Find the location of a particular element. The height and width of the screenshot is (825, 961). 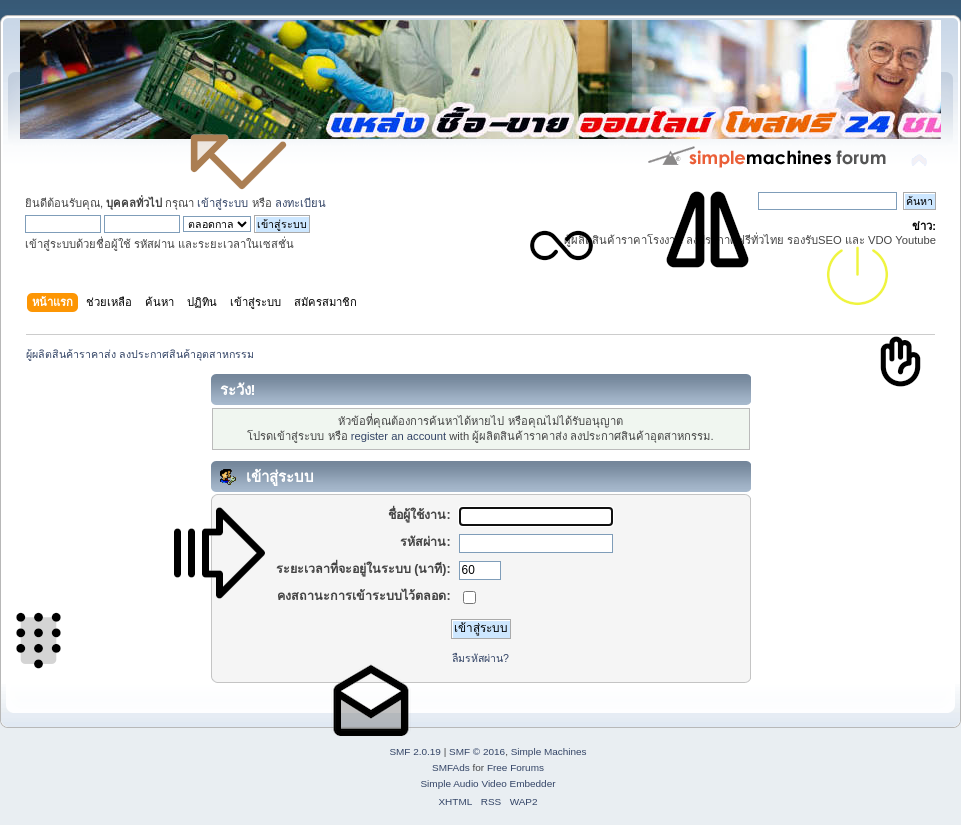

view drafts or unsent messages is located at coordinates (371, 706).